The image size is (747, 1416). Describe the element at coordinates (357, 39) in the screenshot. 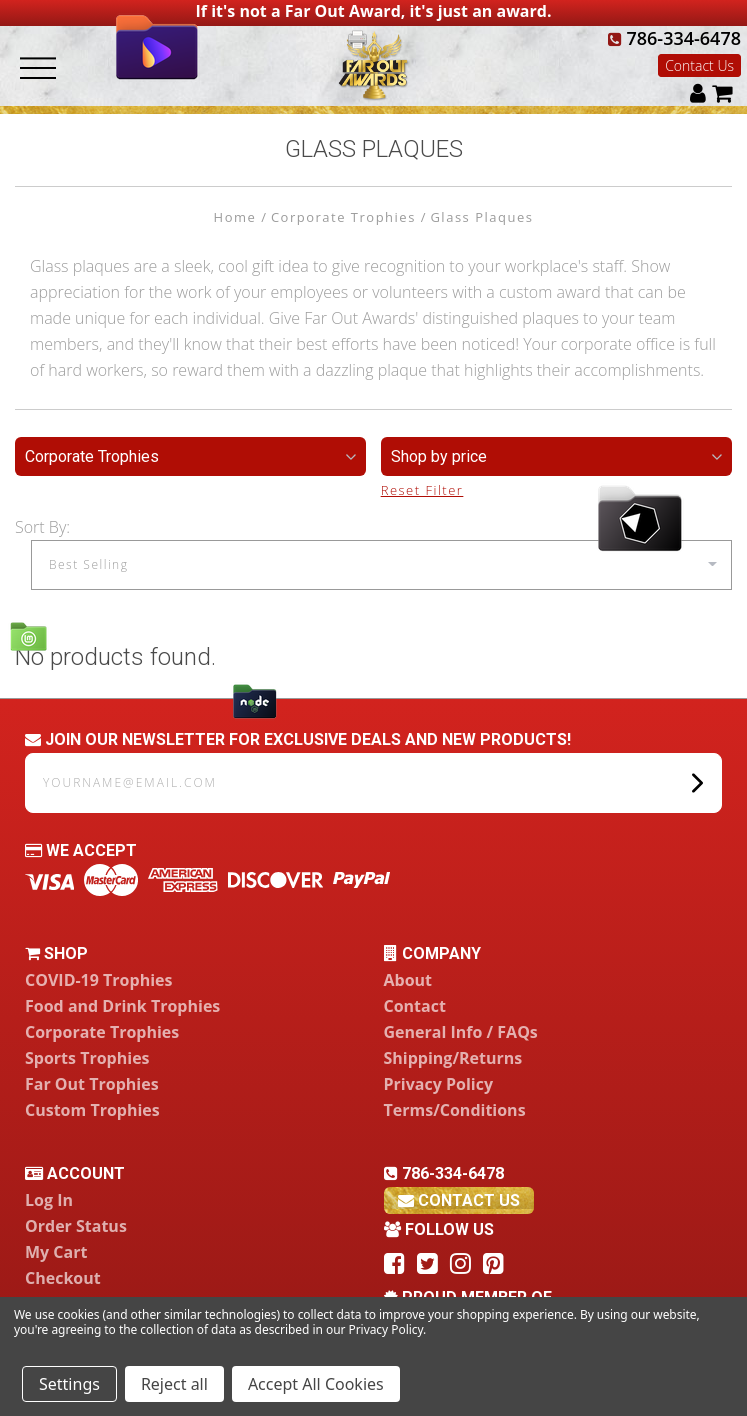

I see `access printer settings` at that location.